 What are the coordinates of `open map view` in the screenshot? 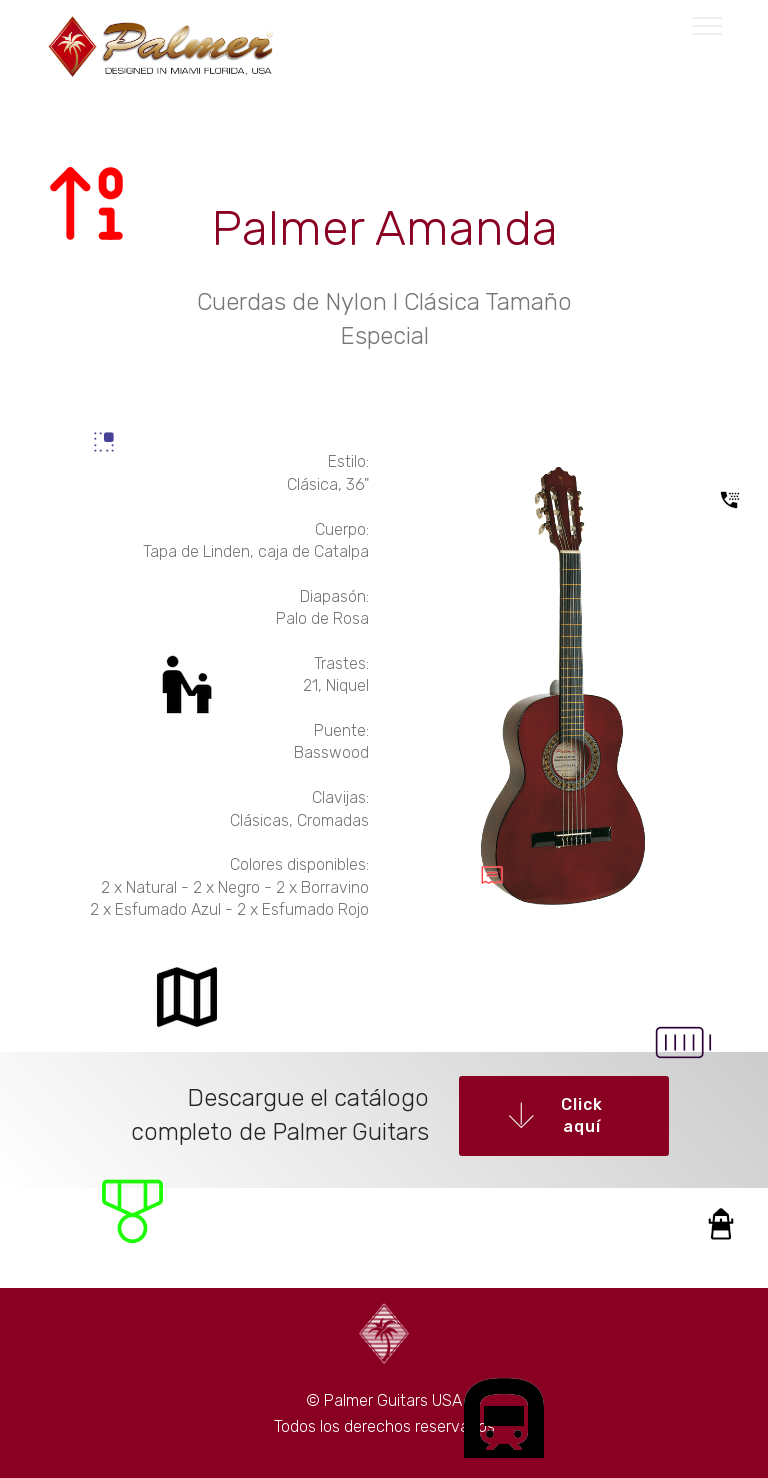 It's located at (187, 997).